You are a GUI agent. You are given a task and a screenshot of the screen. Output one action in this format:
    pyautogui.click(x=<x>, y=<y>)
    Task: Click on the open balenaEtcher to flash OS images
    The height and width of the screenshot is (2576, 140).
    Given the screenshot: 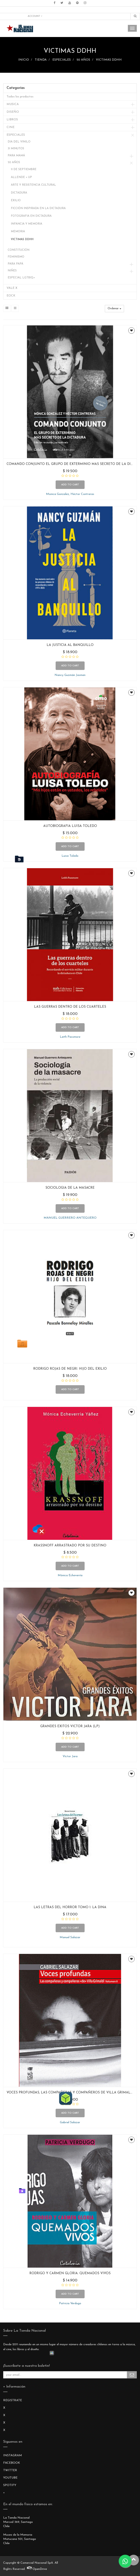 What is the action you would take?
    pyautogui.click(x=66, y=2098)
    